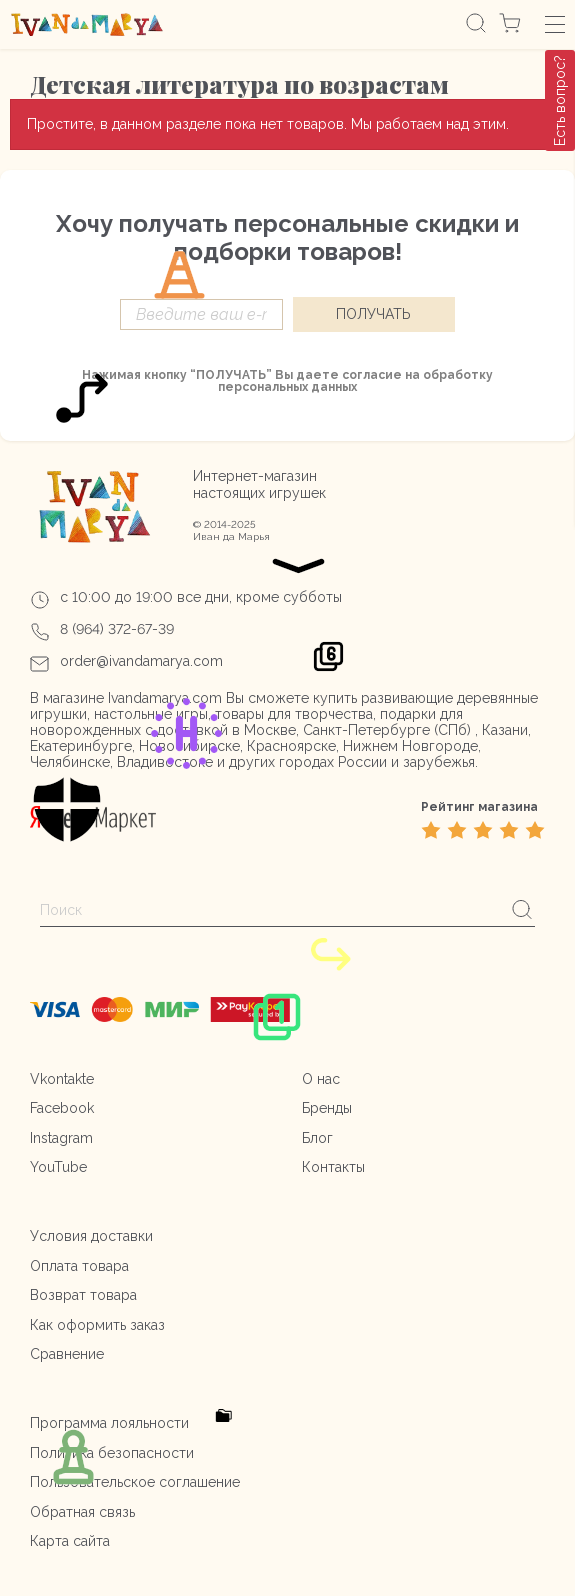  I want to click on view first item in a collection, so click(277, 1017).